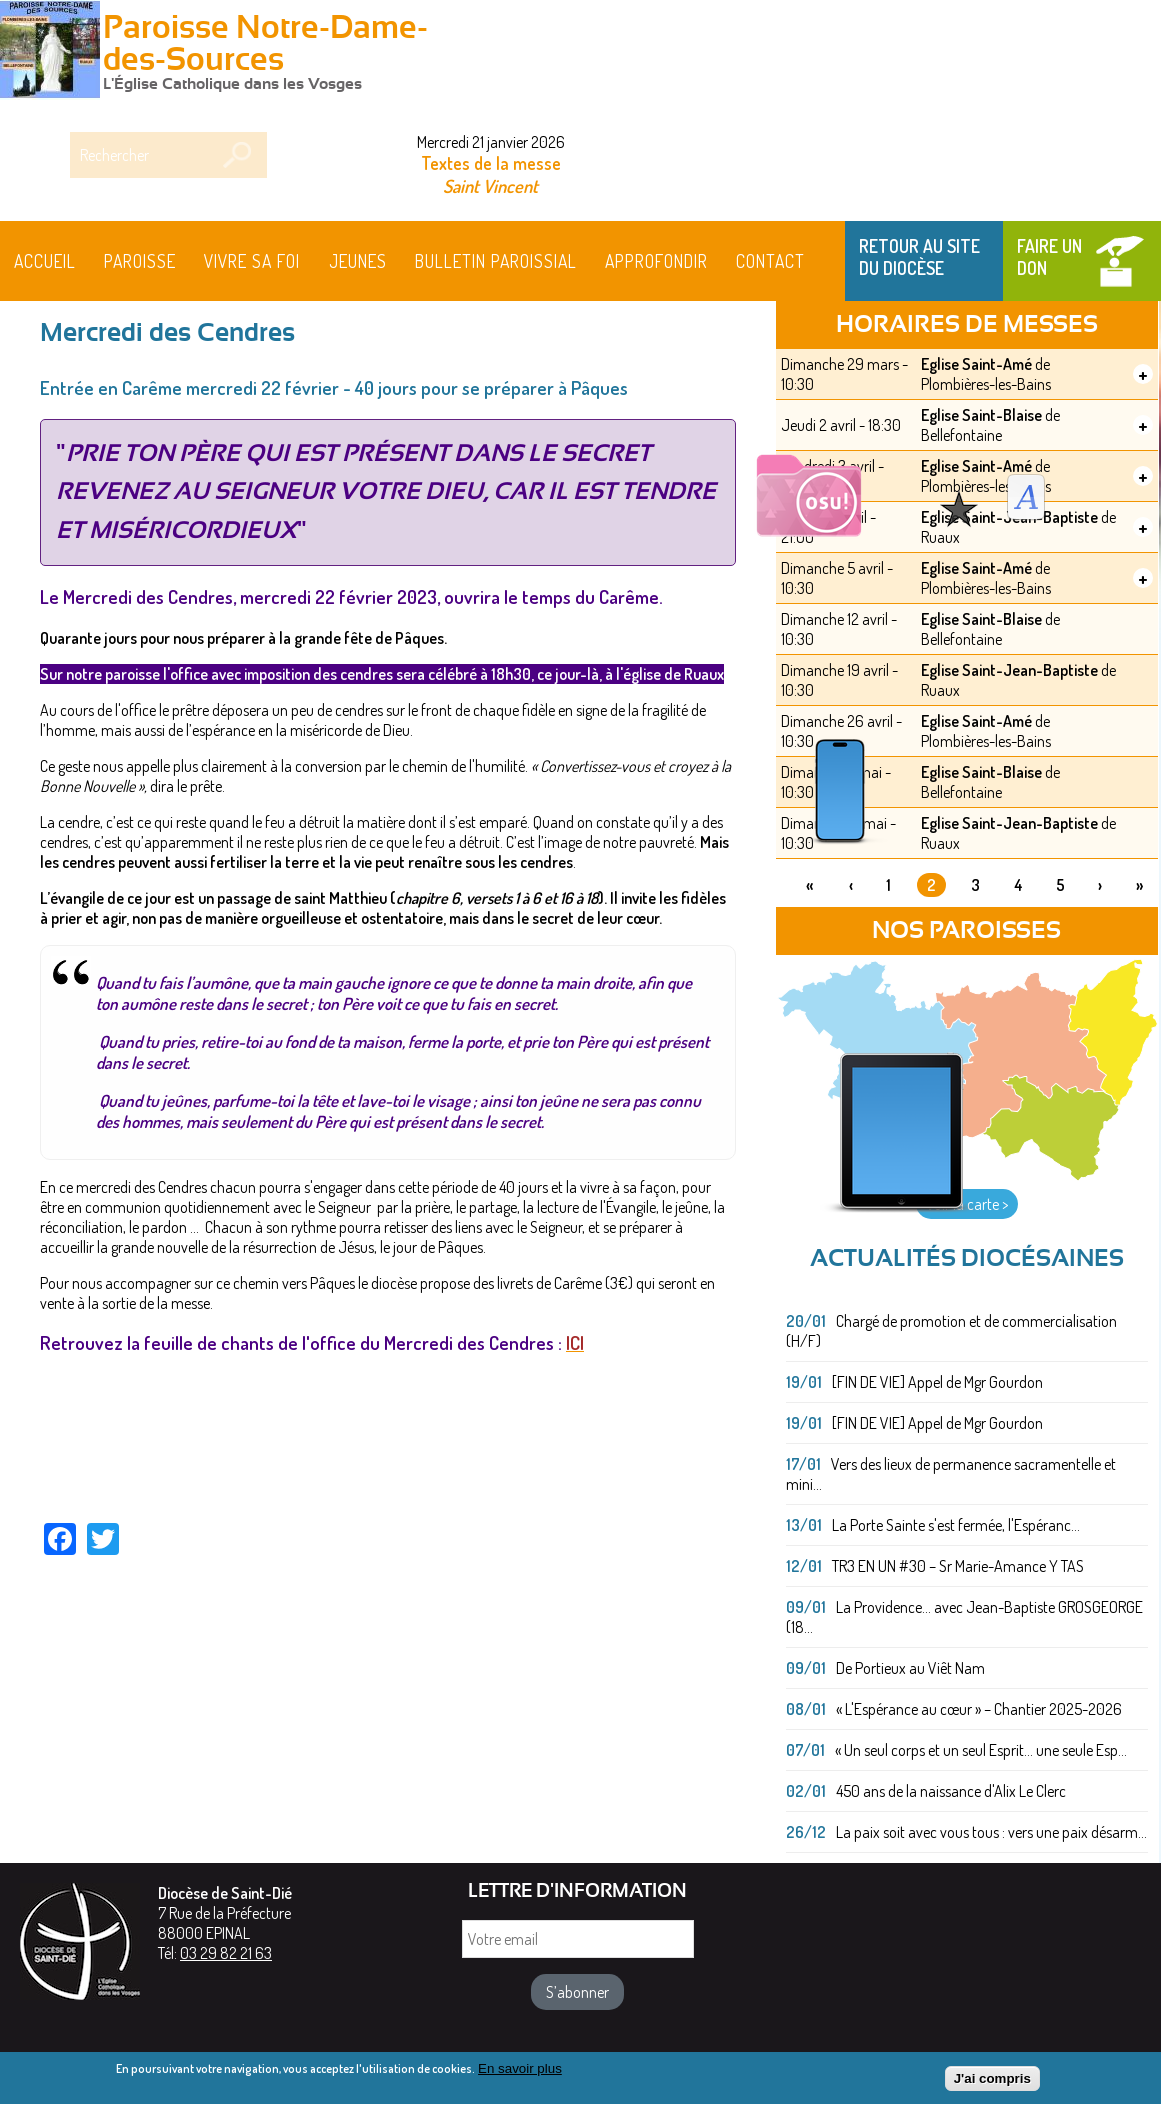 The height and width of the screenshot is (2104, 1161). Describe the element at coordinates (959, 509) in the screenshot. I see `view VIP or important contacts in mail` at that location.